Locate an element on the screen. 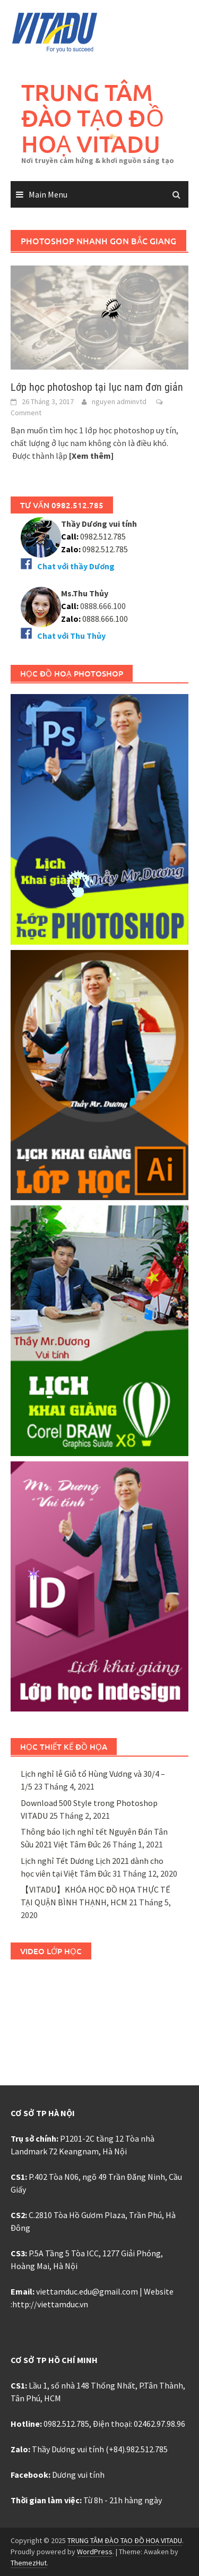 The height and width of the screenshot is (2576, 199). indicates cold or winter weather conditions is located at coordinates (33, 1573).